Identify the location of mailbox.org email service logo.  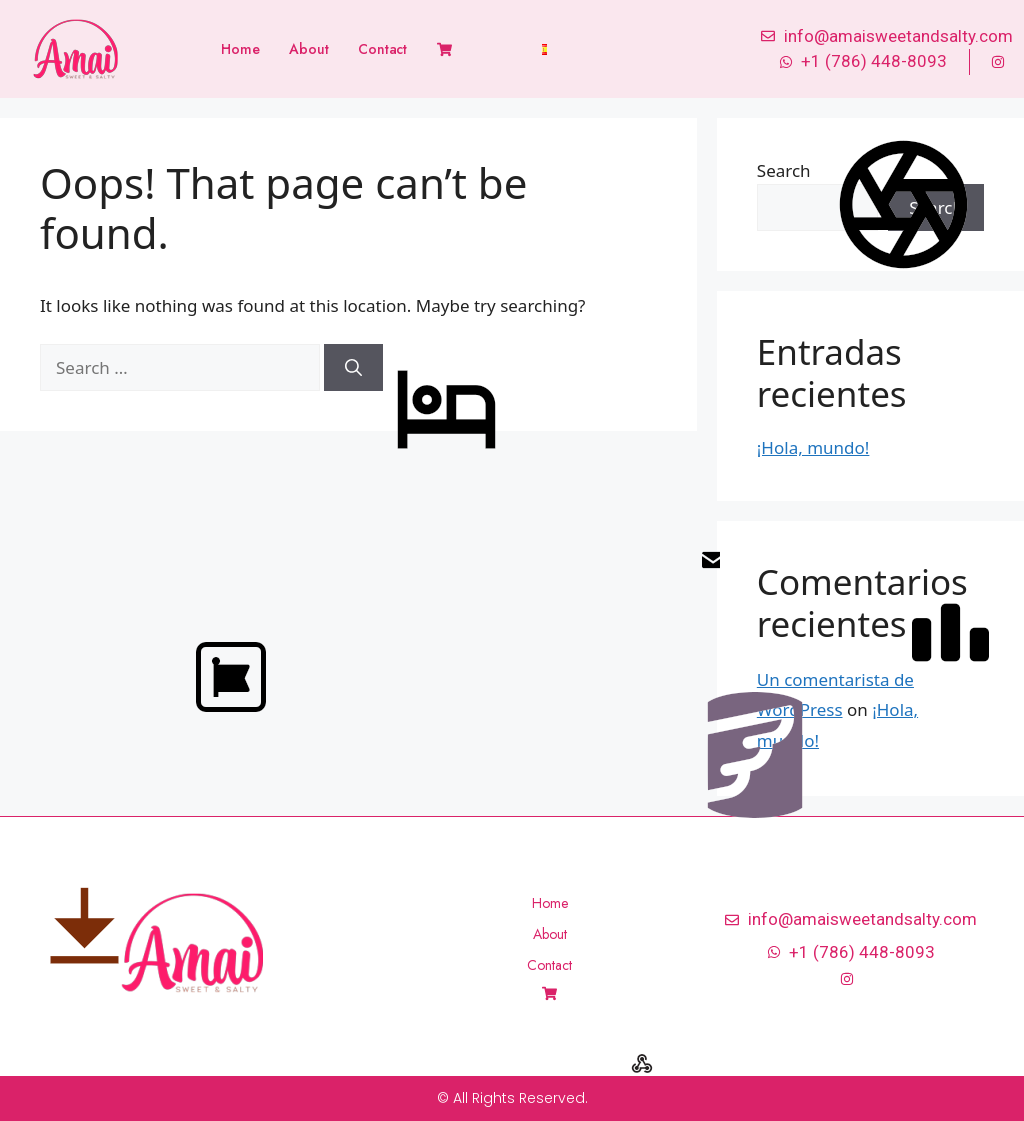
(711, 560).